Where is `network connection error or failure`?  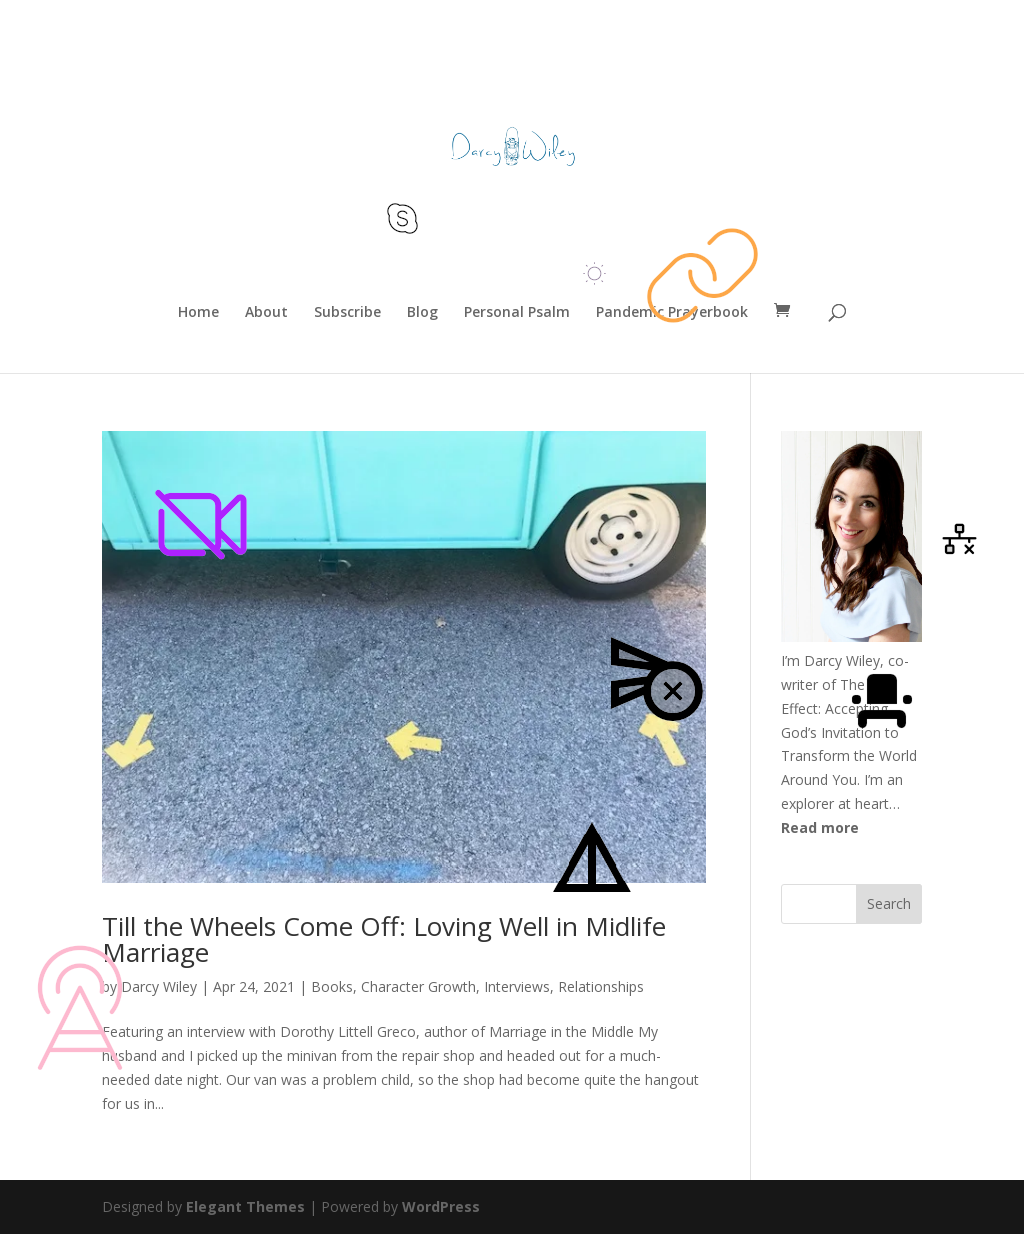 network connection error or failure is located at coordinates (959, 539).